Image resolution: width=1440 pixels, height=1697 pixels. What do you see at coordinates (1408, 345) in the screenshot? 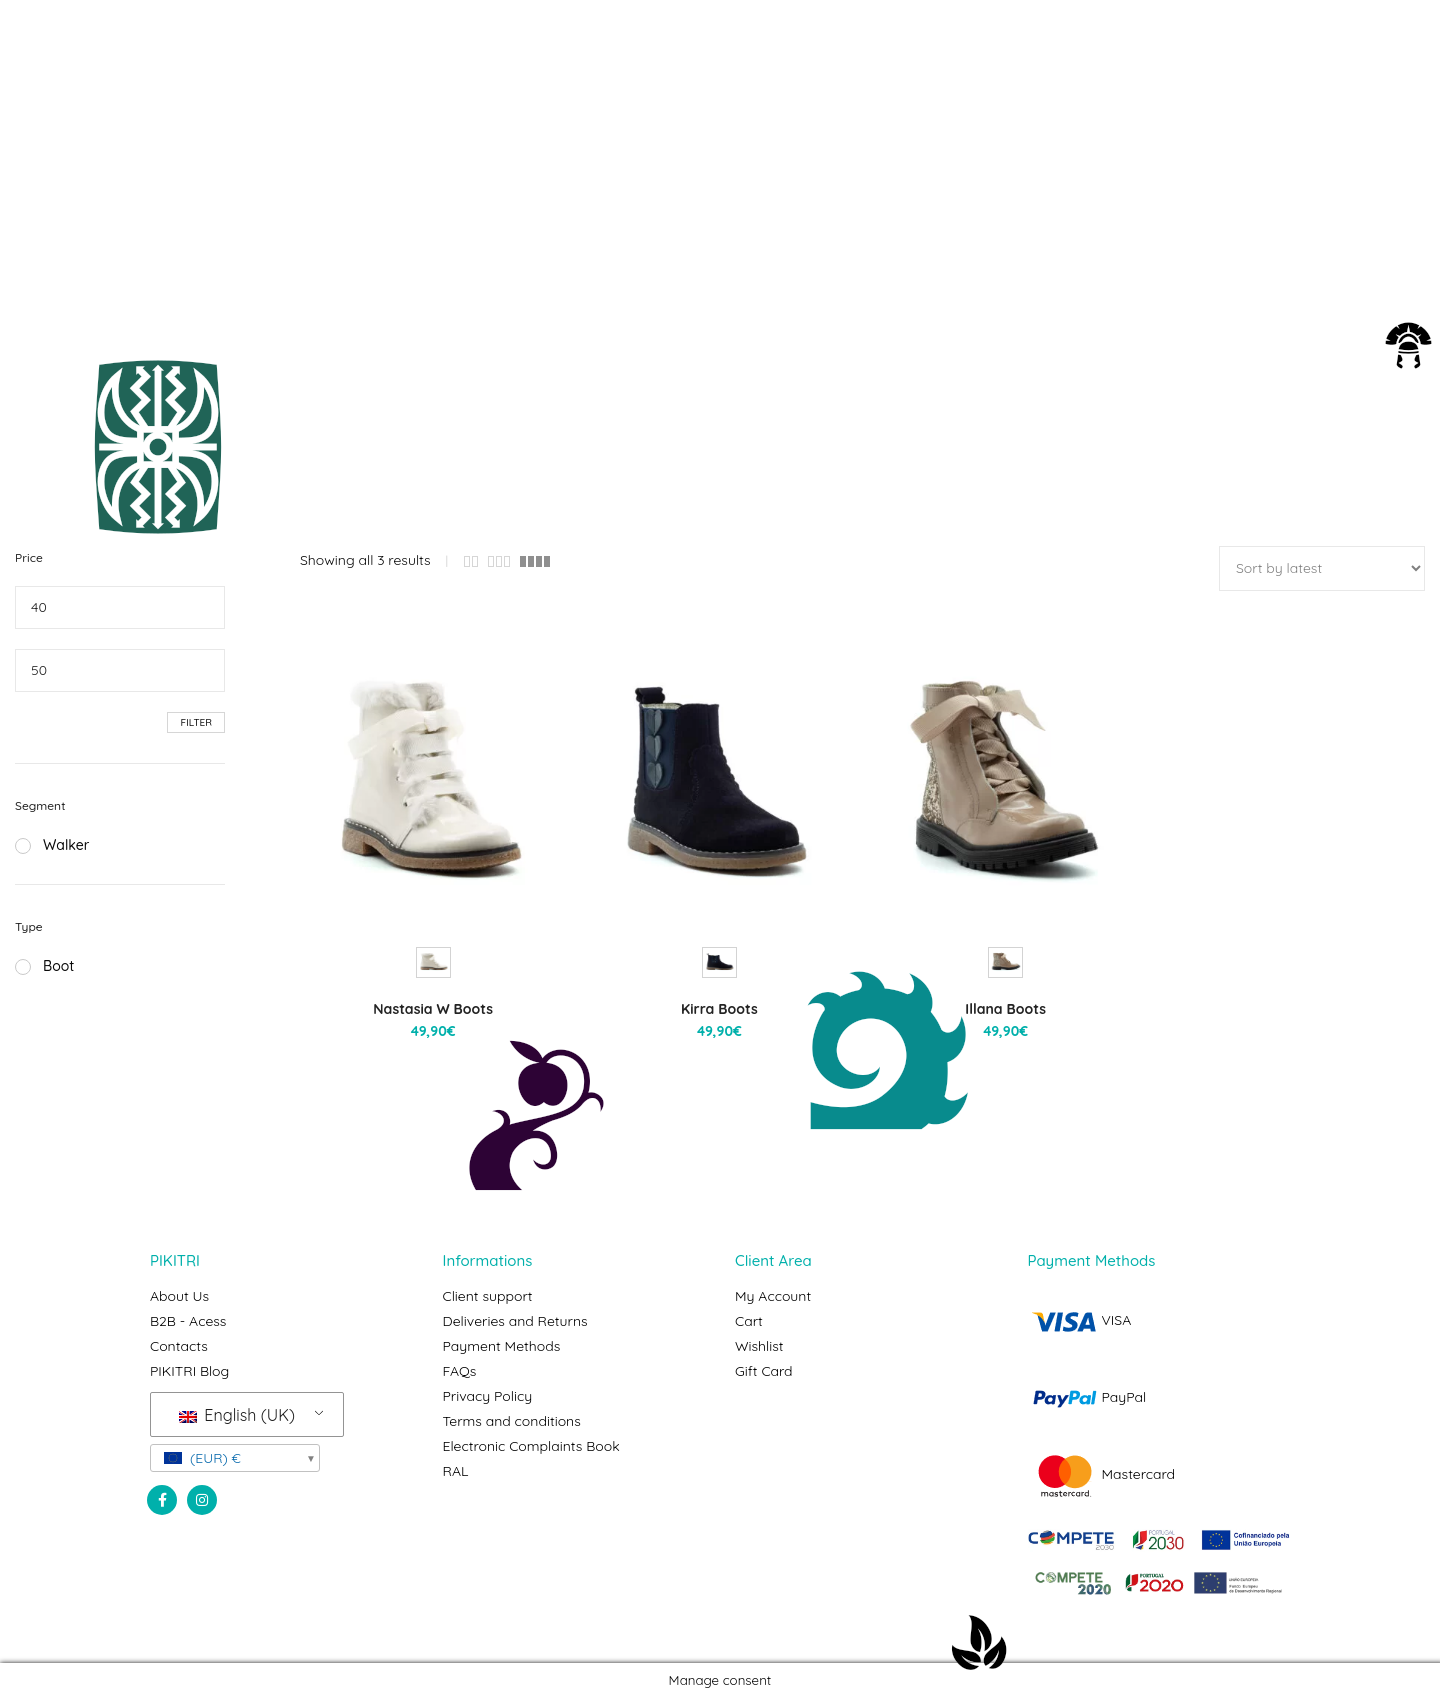
I see `select roman or ancient warrior character class` at bounding box center [1408, 345].